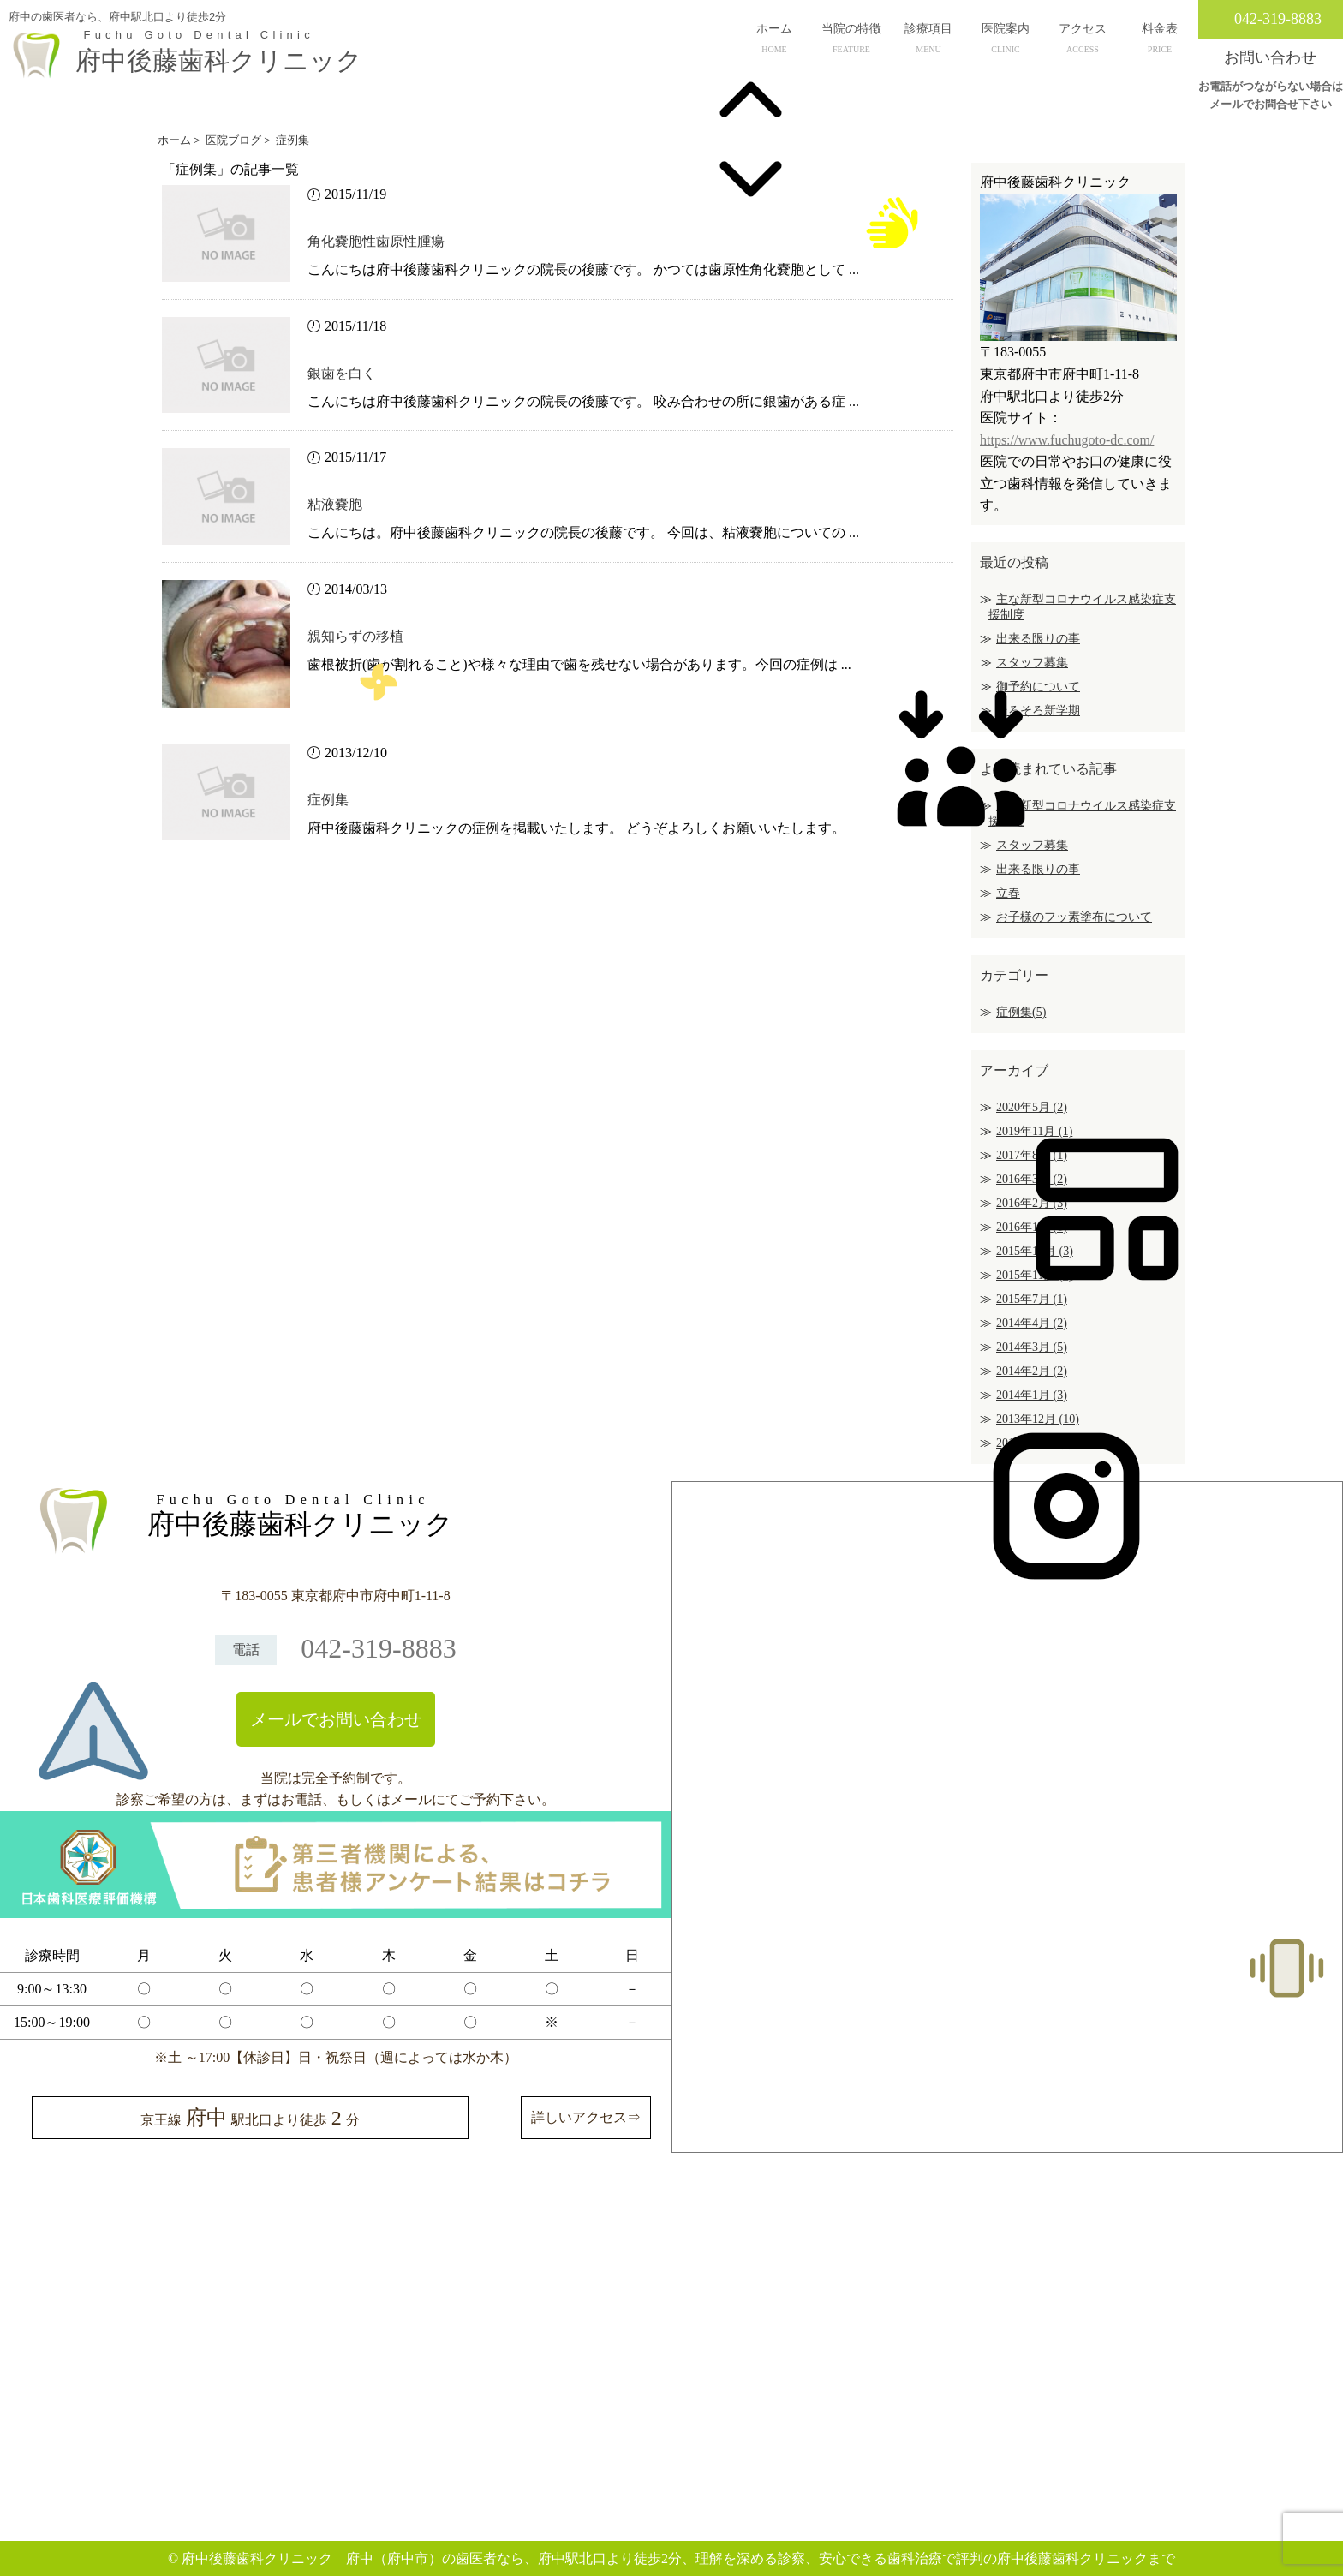 Image resolution: width=1343 pixels, height=2576 pixels. Describe the element at coordinates (892, 222) in the screenshot. I see `indicates sign language or accessibility features` at that location.